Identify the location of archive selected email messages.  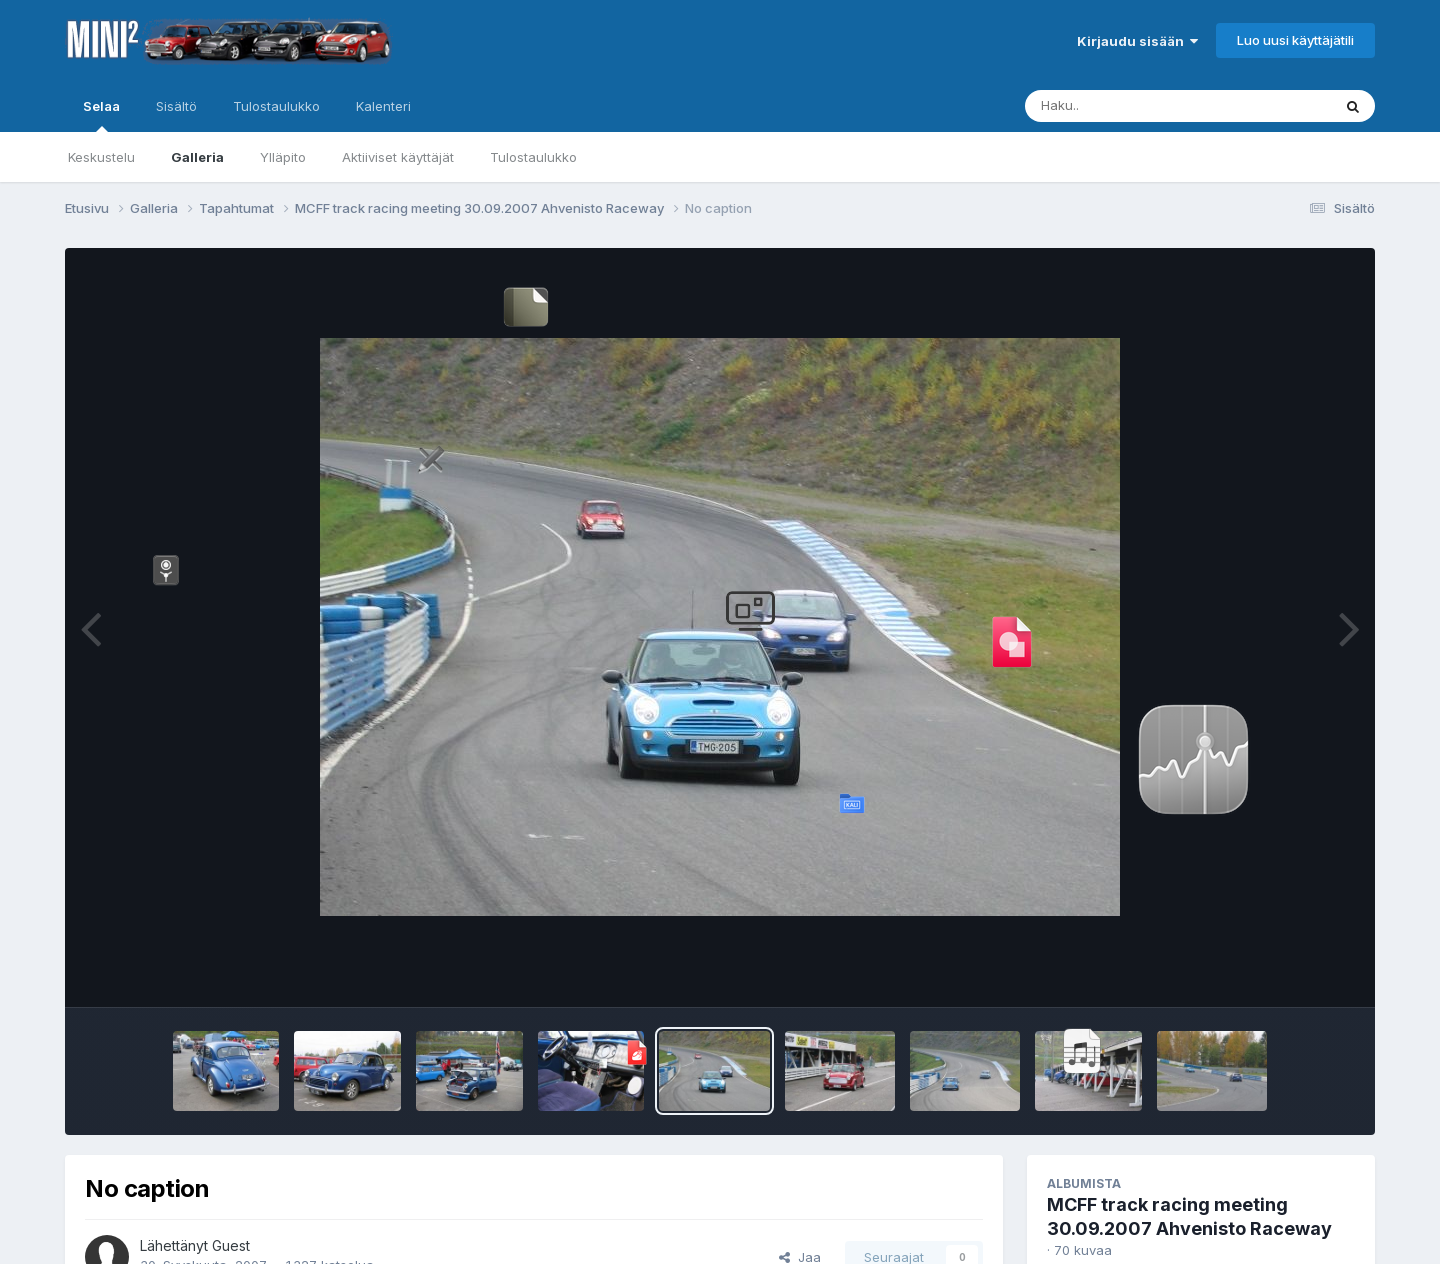
(166, 570).